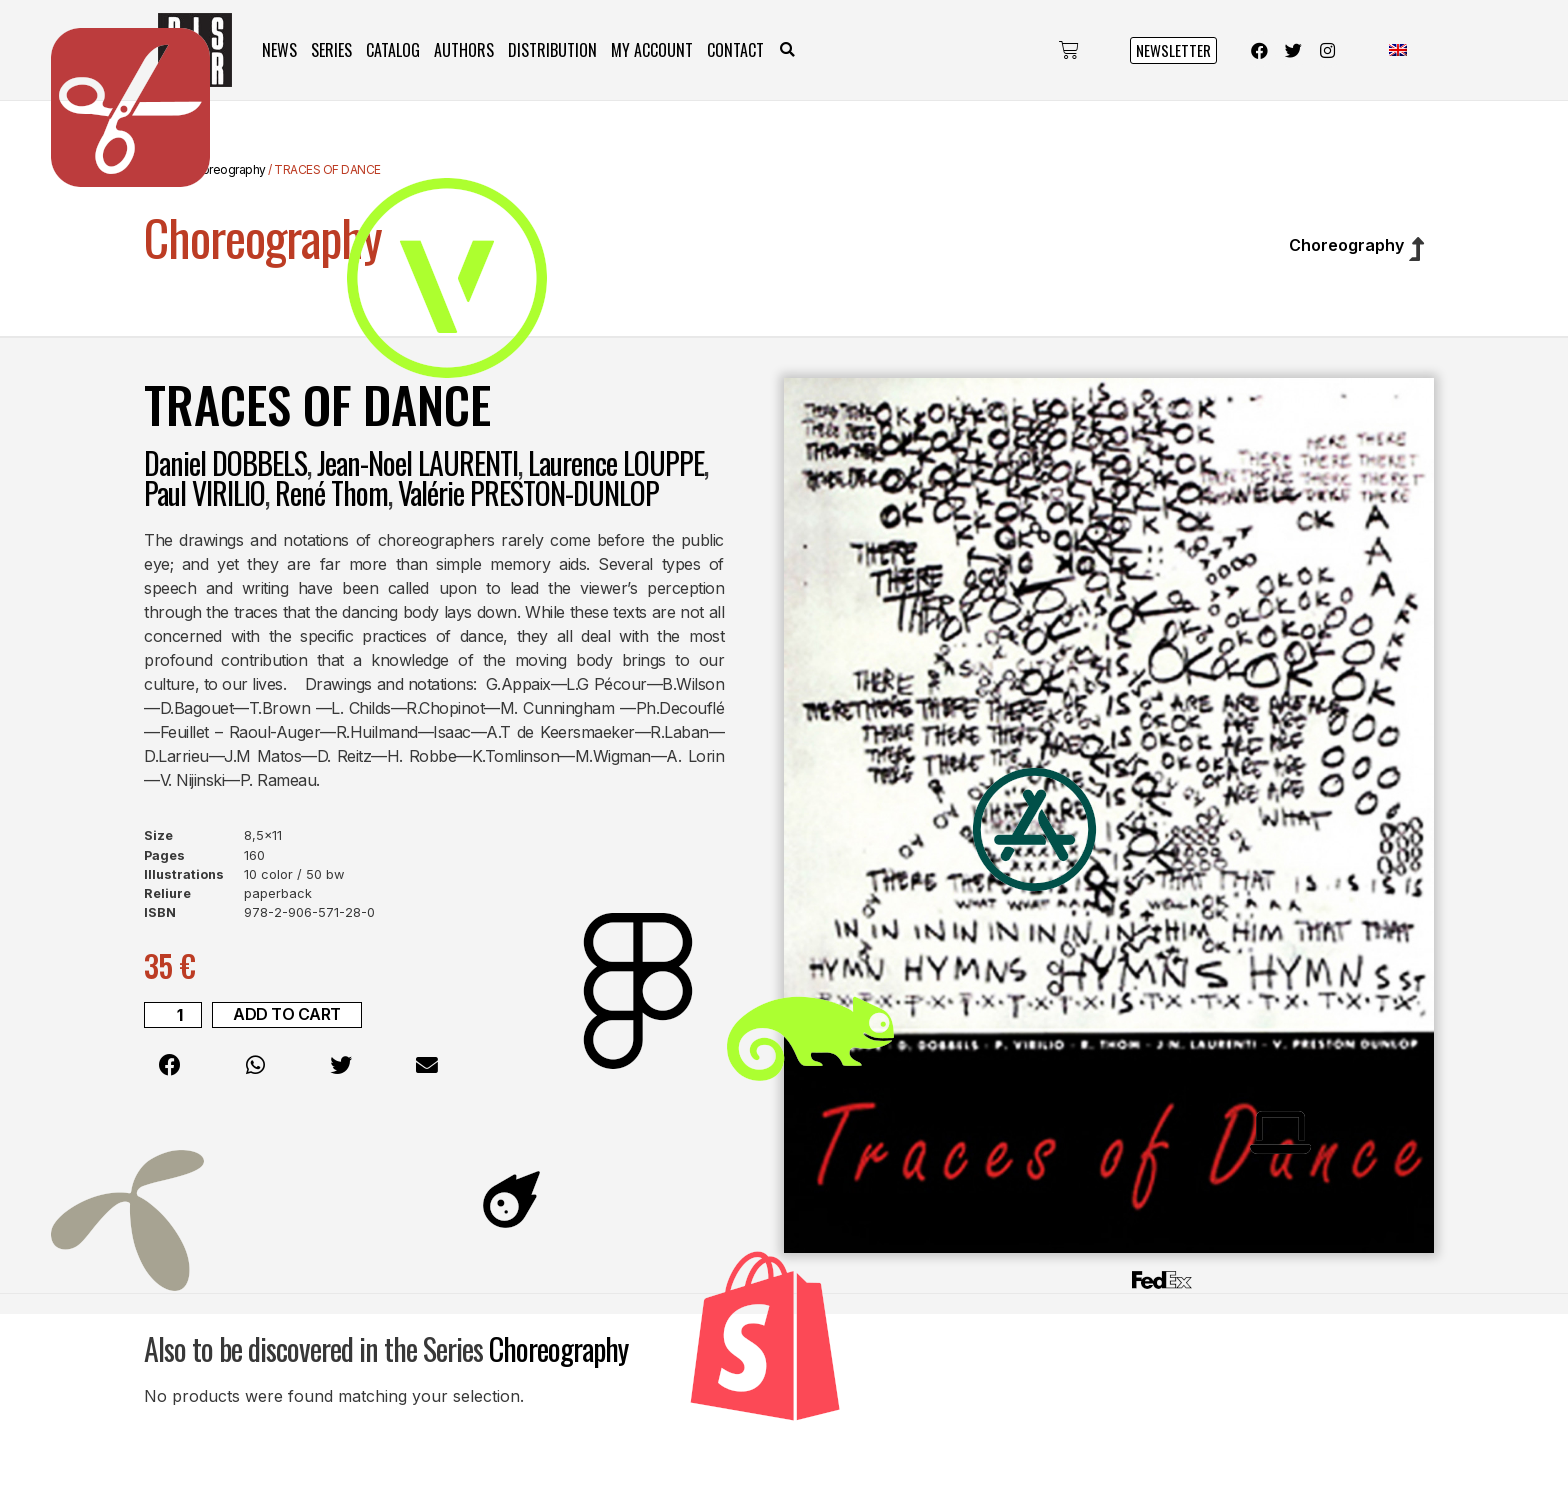 The width and height of the screenshot is (1568, 1502). Describe the element at coordinates (810, 1038) in the screenshot. I see `SUSE Linux brand logo` at that location.